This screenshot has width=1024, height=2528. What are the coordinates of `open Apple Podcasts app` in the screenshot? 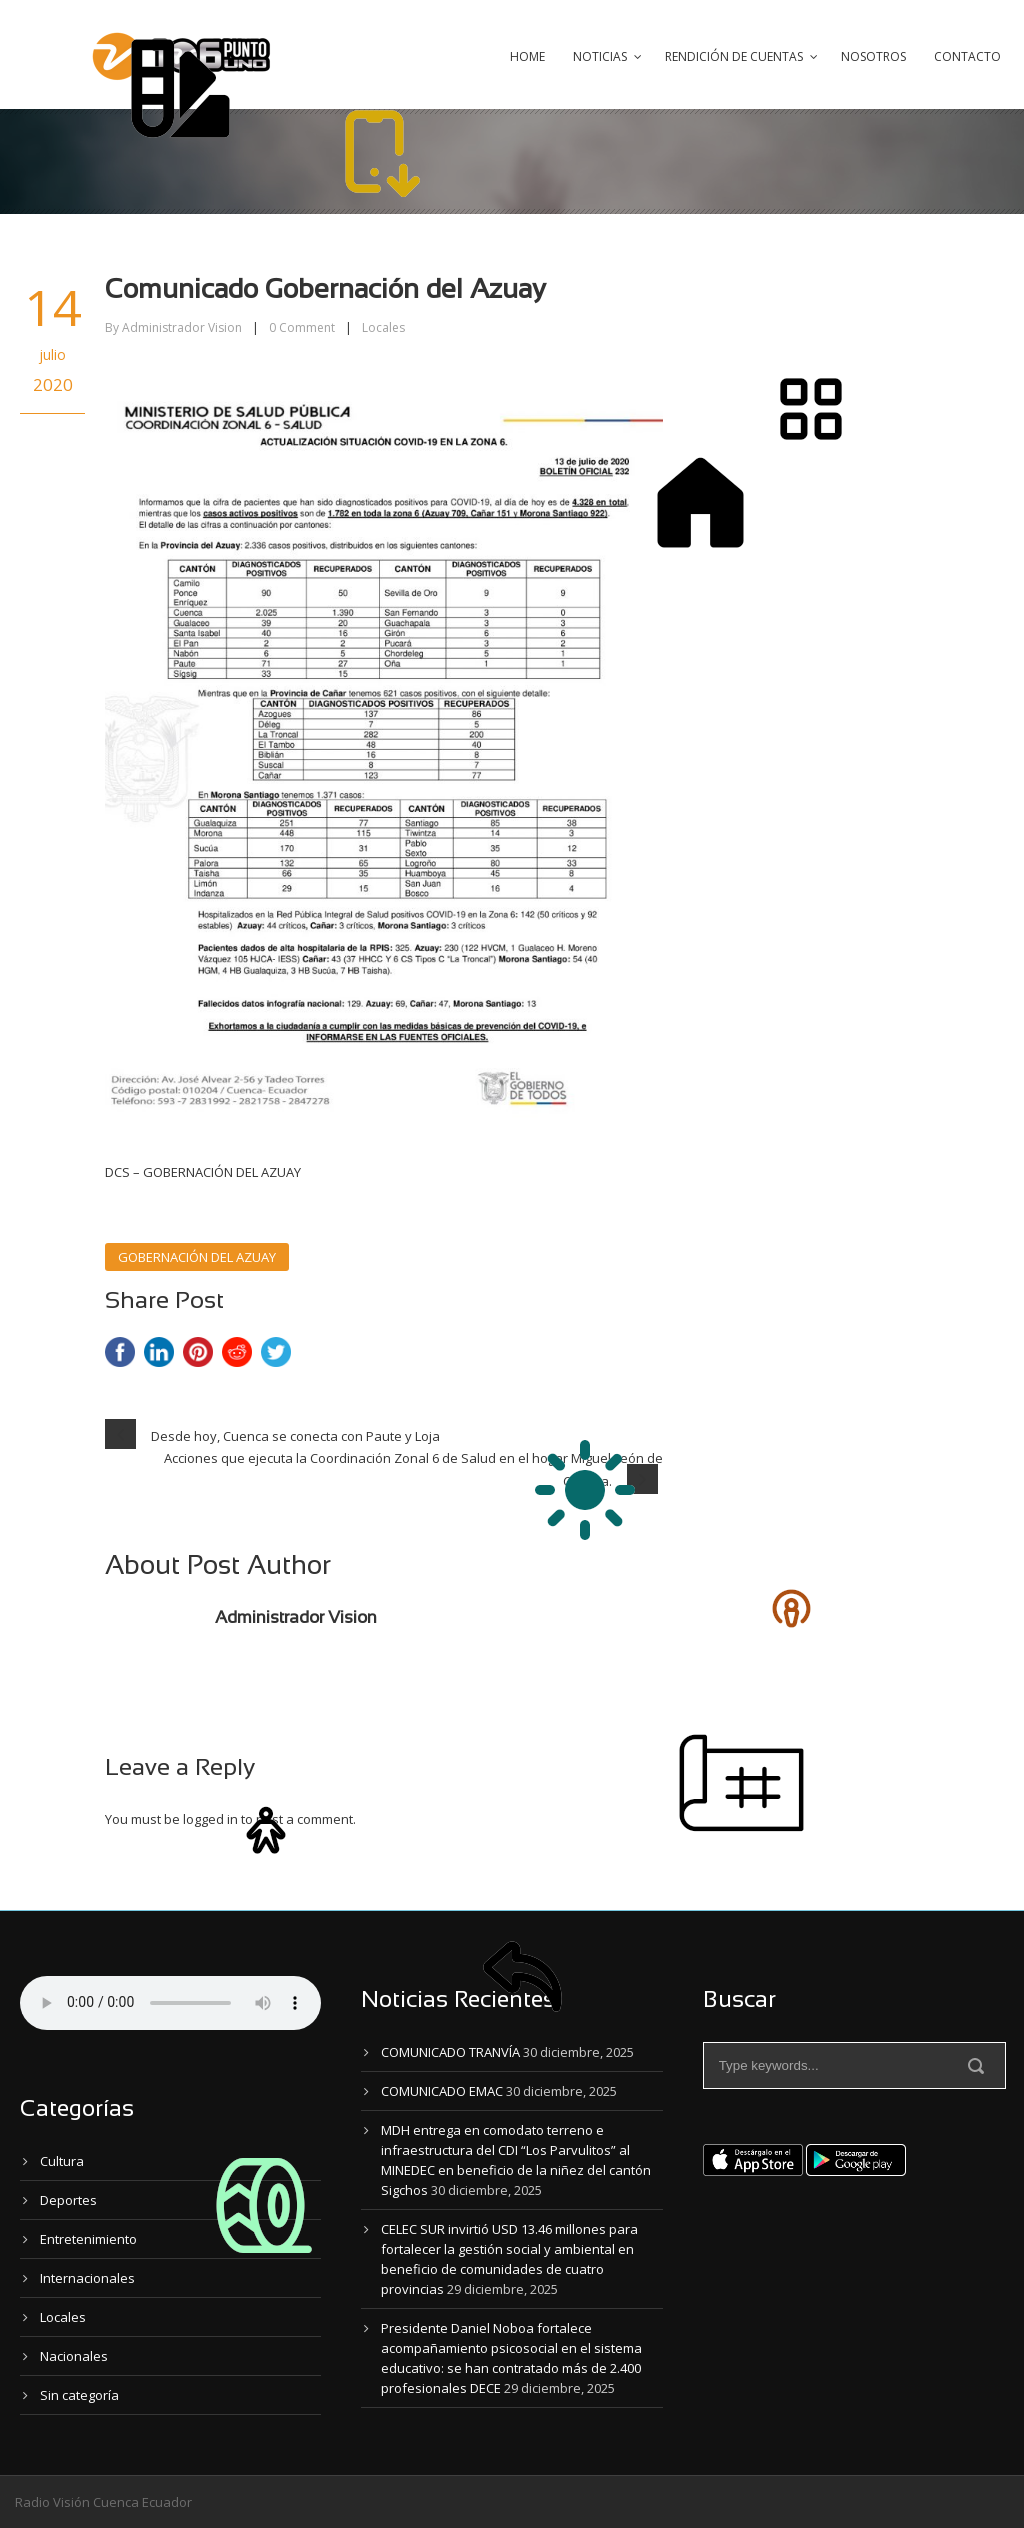 It's located at (791, 1608).